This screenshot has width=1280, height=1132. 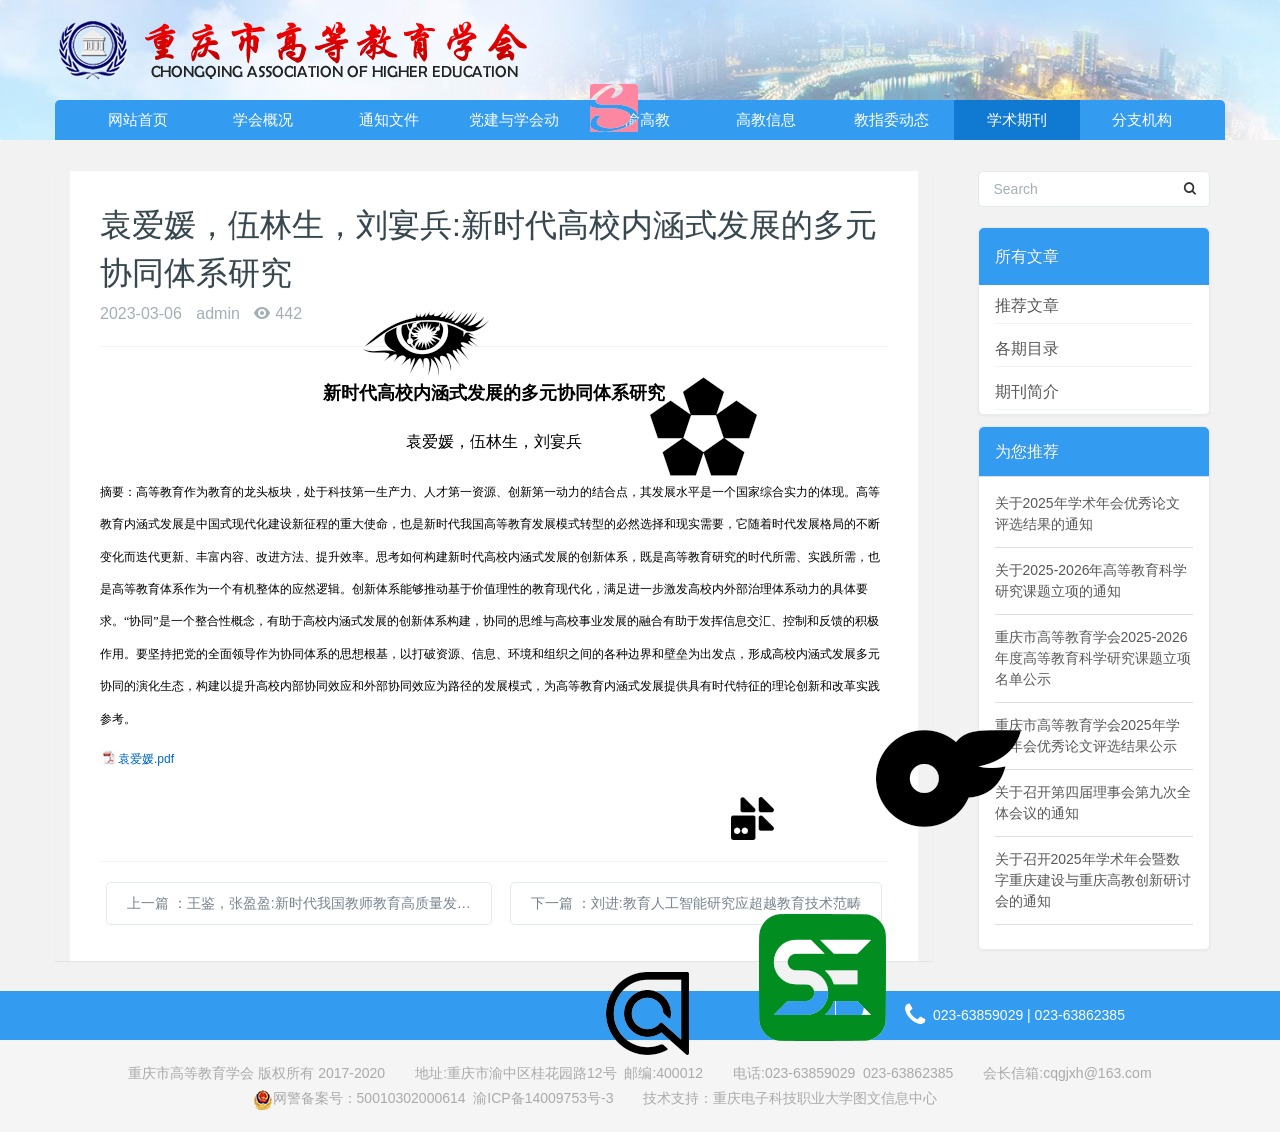 I want to click on visit The Spriters Resource website, so click(x=614, y=108).